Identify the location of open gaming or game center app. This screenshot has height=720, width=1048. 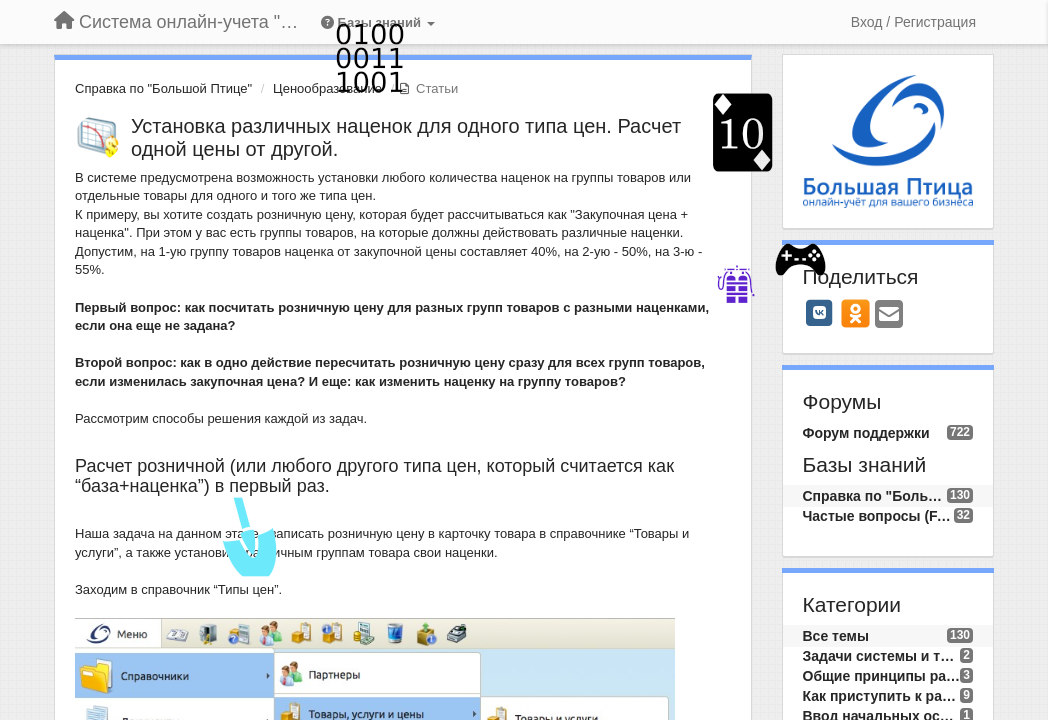
(800, 259).